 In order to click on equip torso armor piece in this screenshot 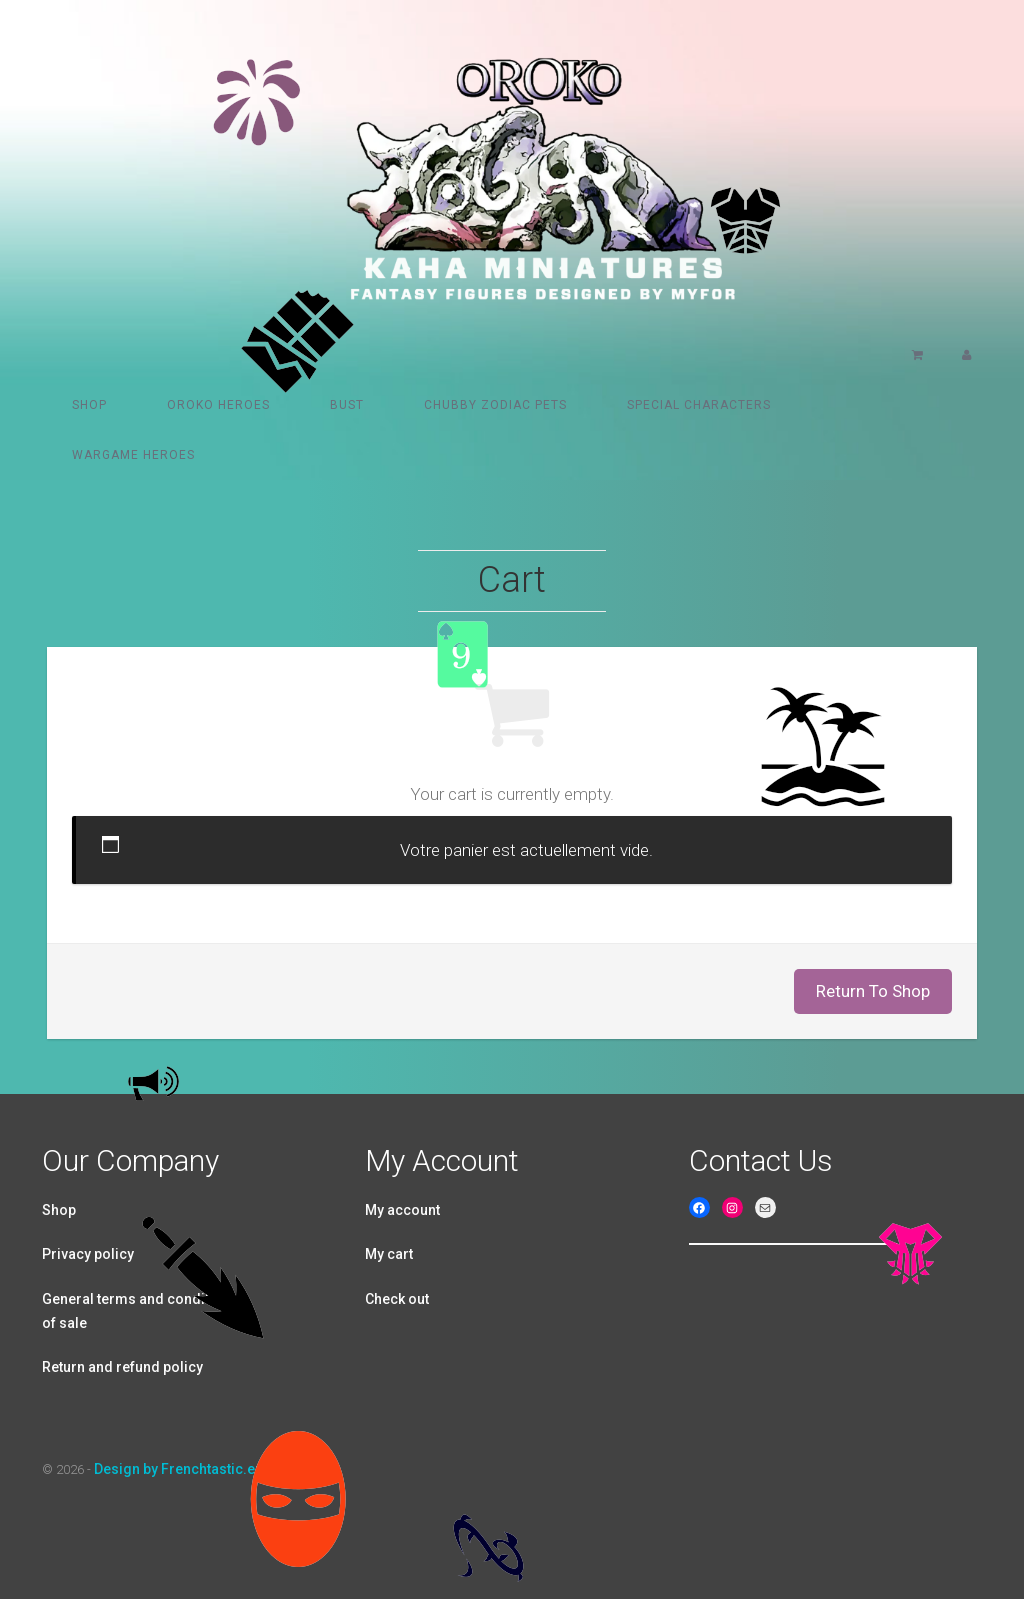, I will do `click(745, 220)`.